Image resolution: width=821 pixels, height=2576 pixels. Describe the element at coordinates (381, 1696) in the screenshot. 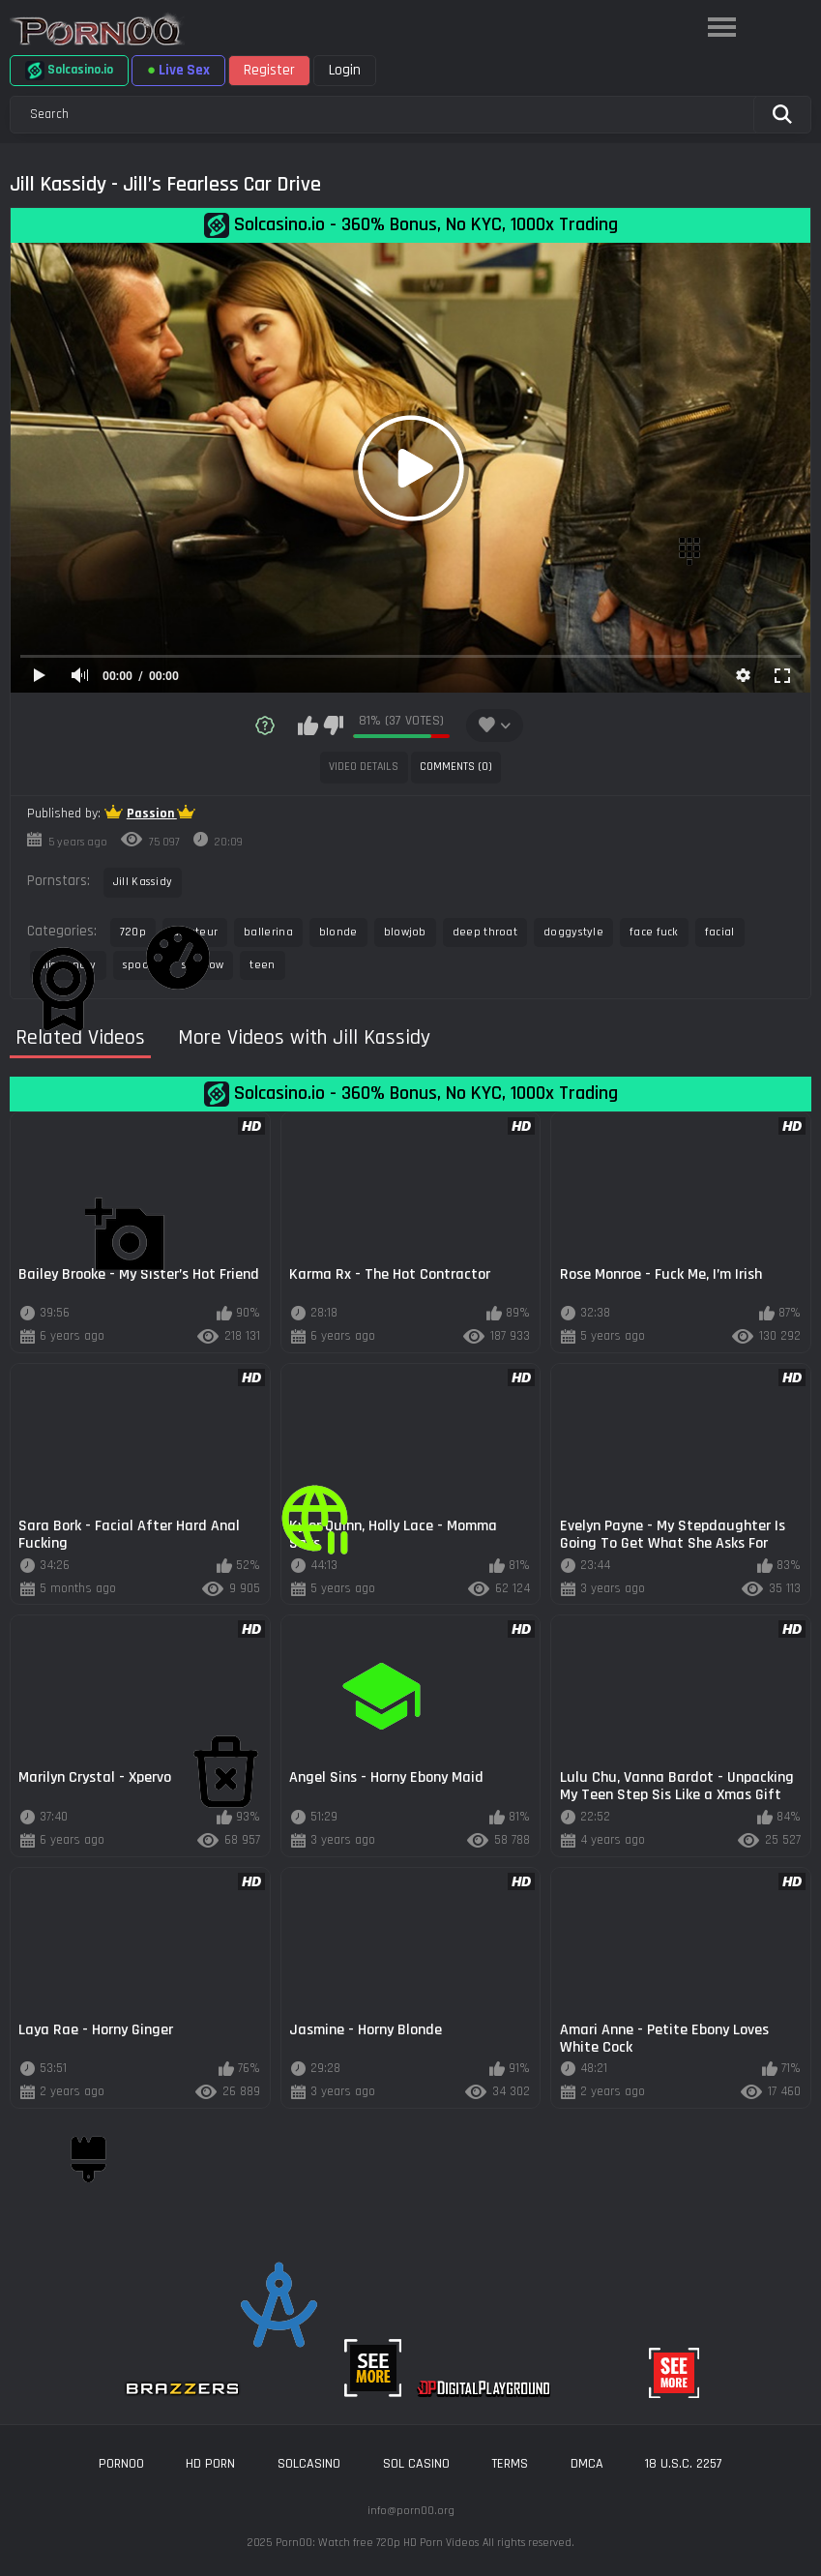

I see `access education or learning features` at that location.